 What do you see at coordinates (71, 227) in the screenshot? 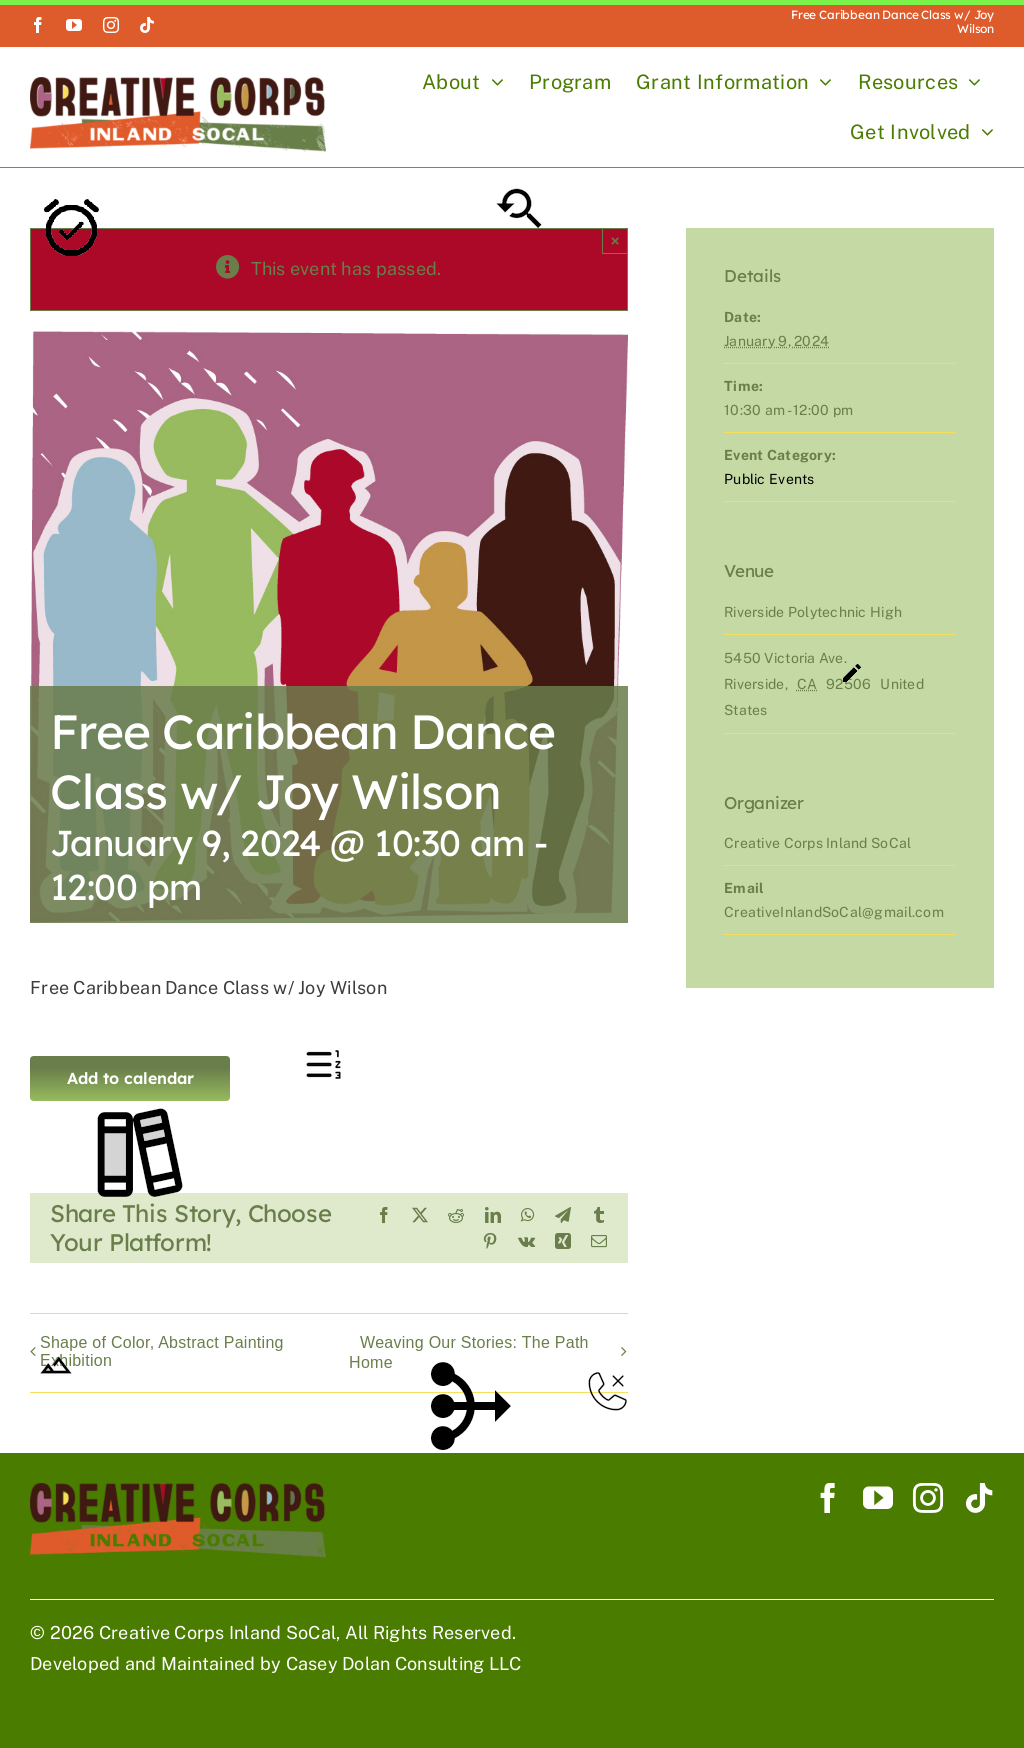
I see `alarm is set and active` at bounding box center [71, 227].